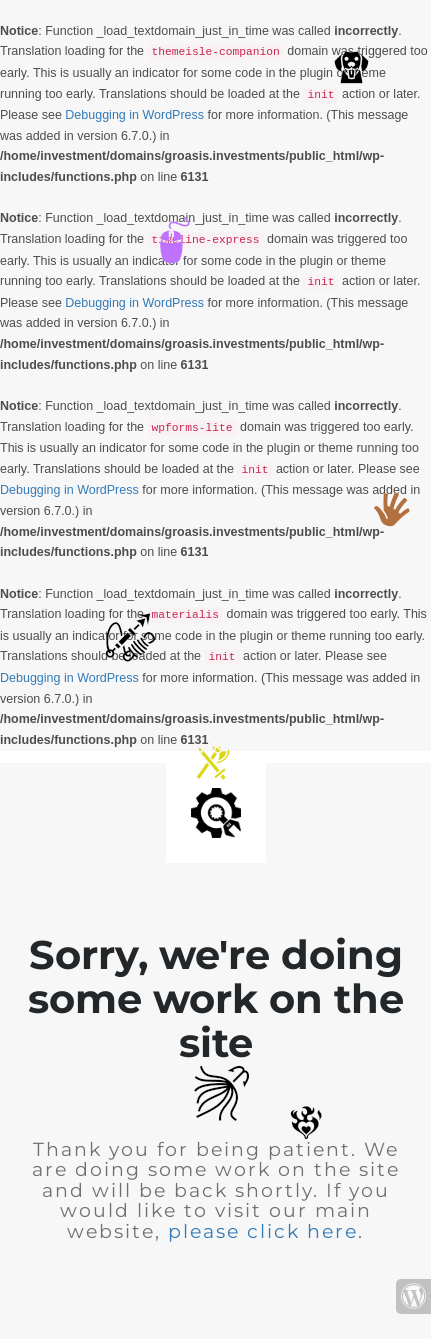  I want to click on access combat or battle features, so click(213, 763).